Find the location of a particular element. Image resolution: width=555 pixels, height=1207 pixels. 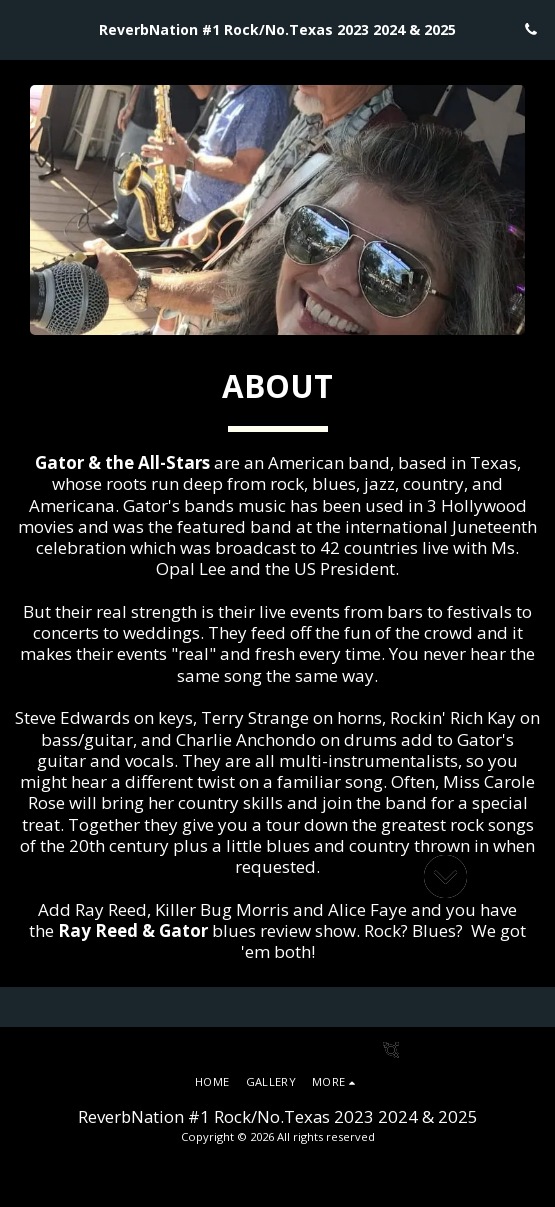

indicates transgender identity option is located at coordinates (391, 1050).